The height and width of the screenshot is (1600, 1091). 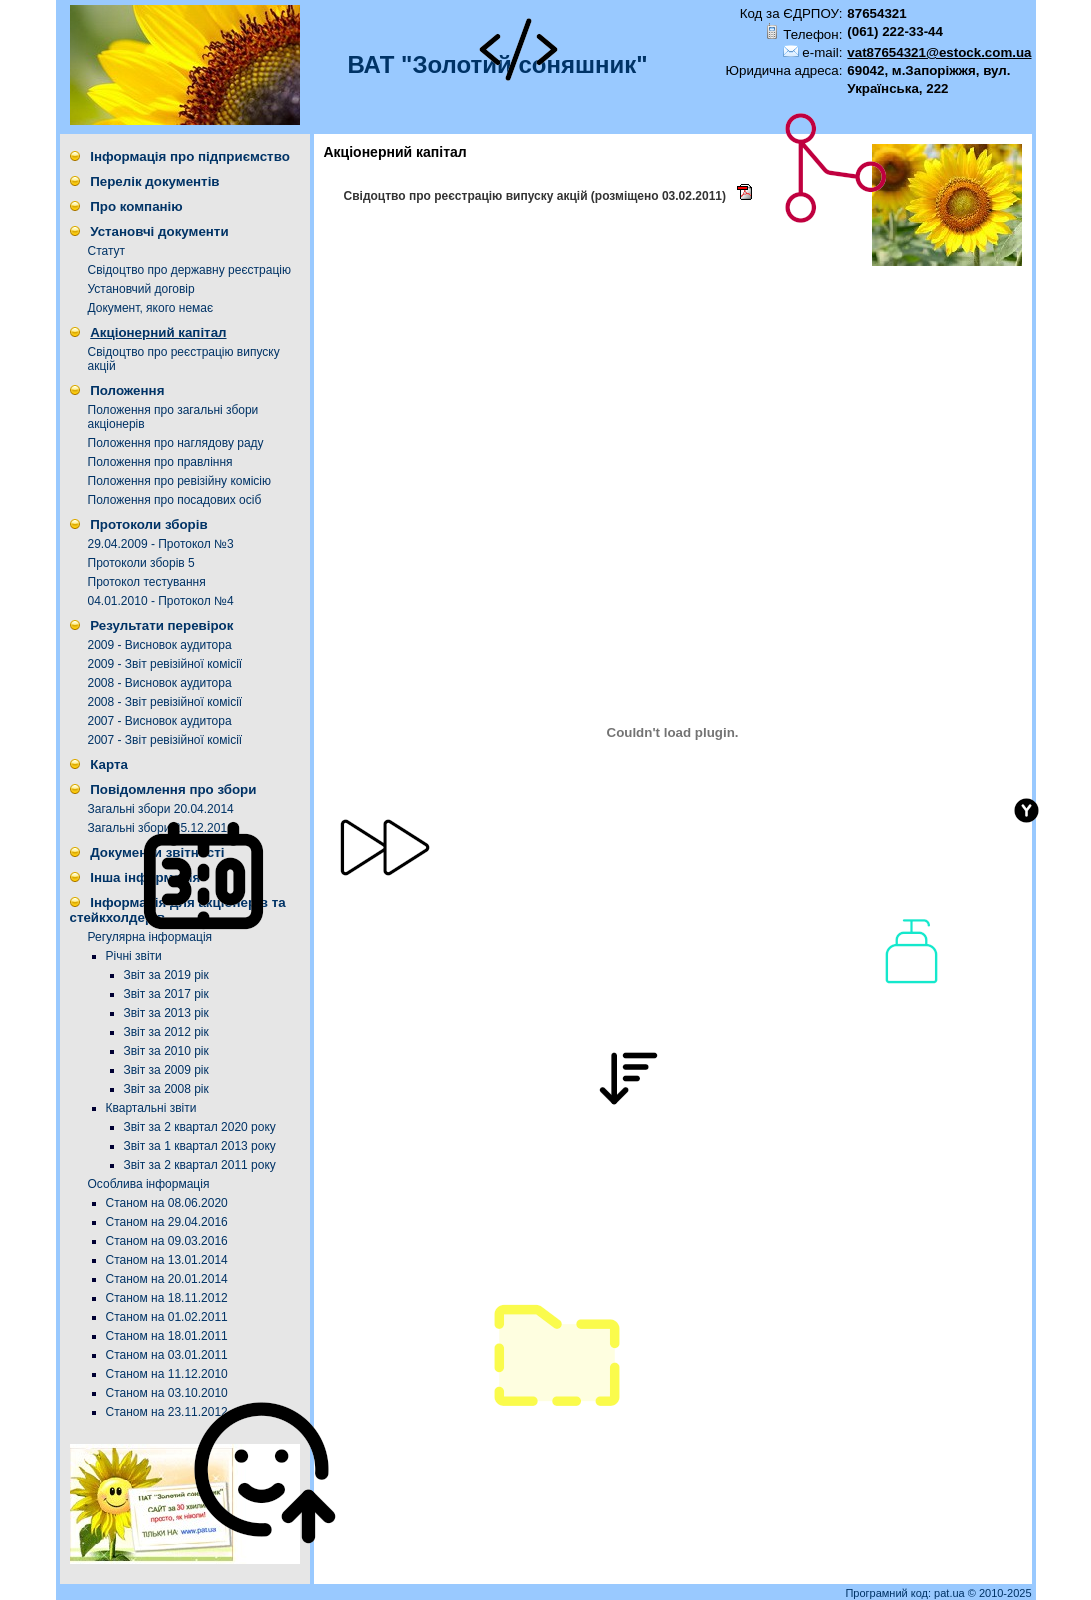 What do you see at coordinates (378, 847) in the screenshot?
I see `skip forward in media playback` at bounding box center [378, 847].